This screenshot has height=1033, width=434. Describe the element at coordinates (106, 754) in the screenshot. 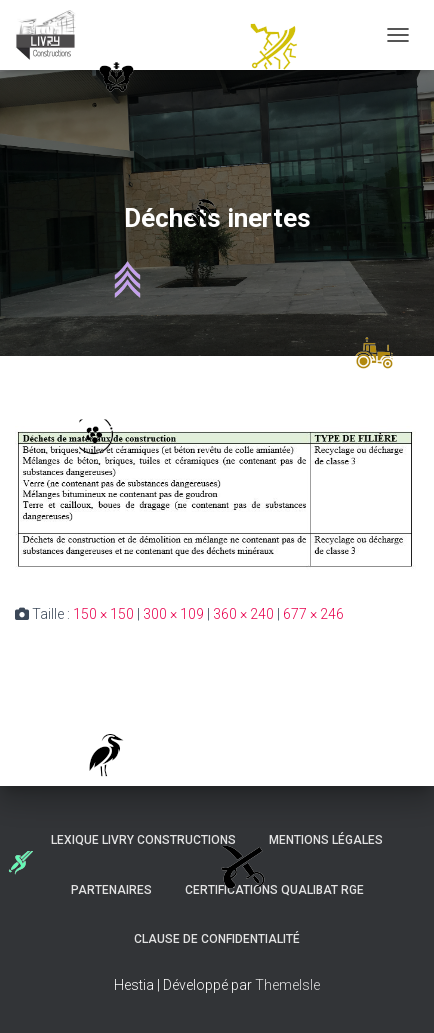

I see `heron bird icon for wildlife or nature category` at that location.